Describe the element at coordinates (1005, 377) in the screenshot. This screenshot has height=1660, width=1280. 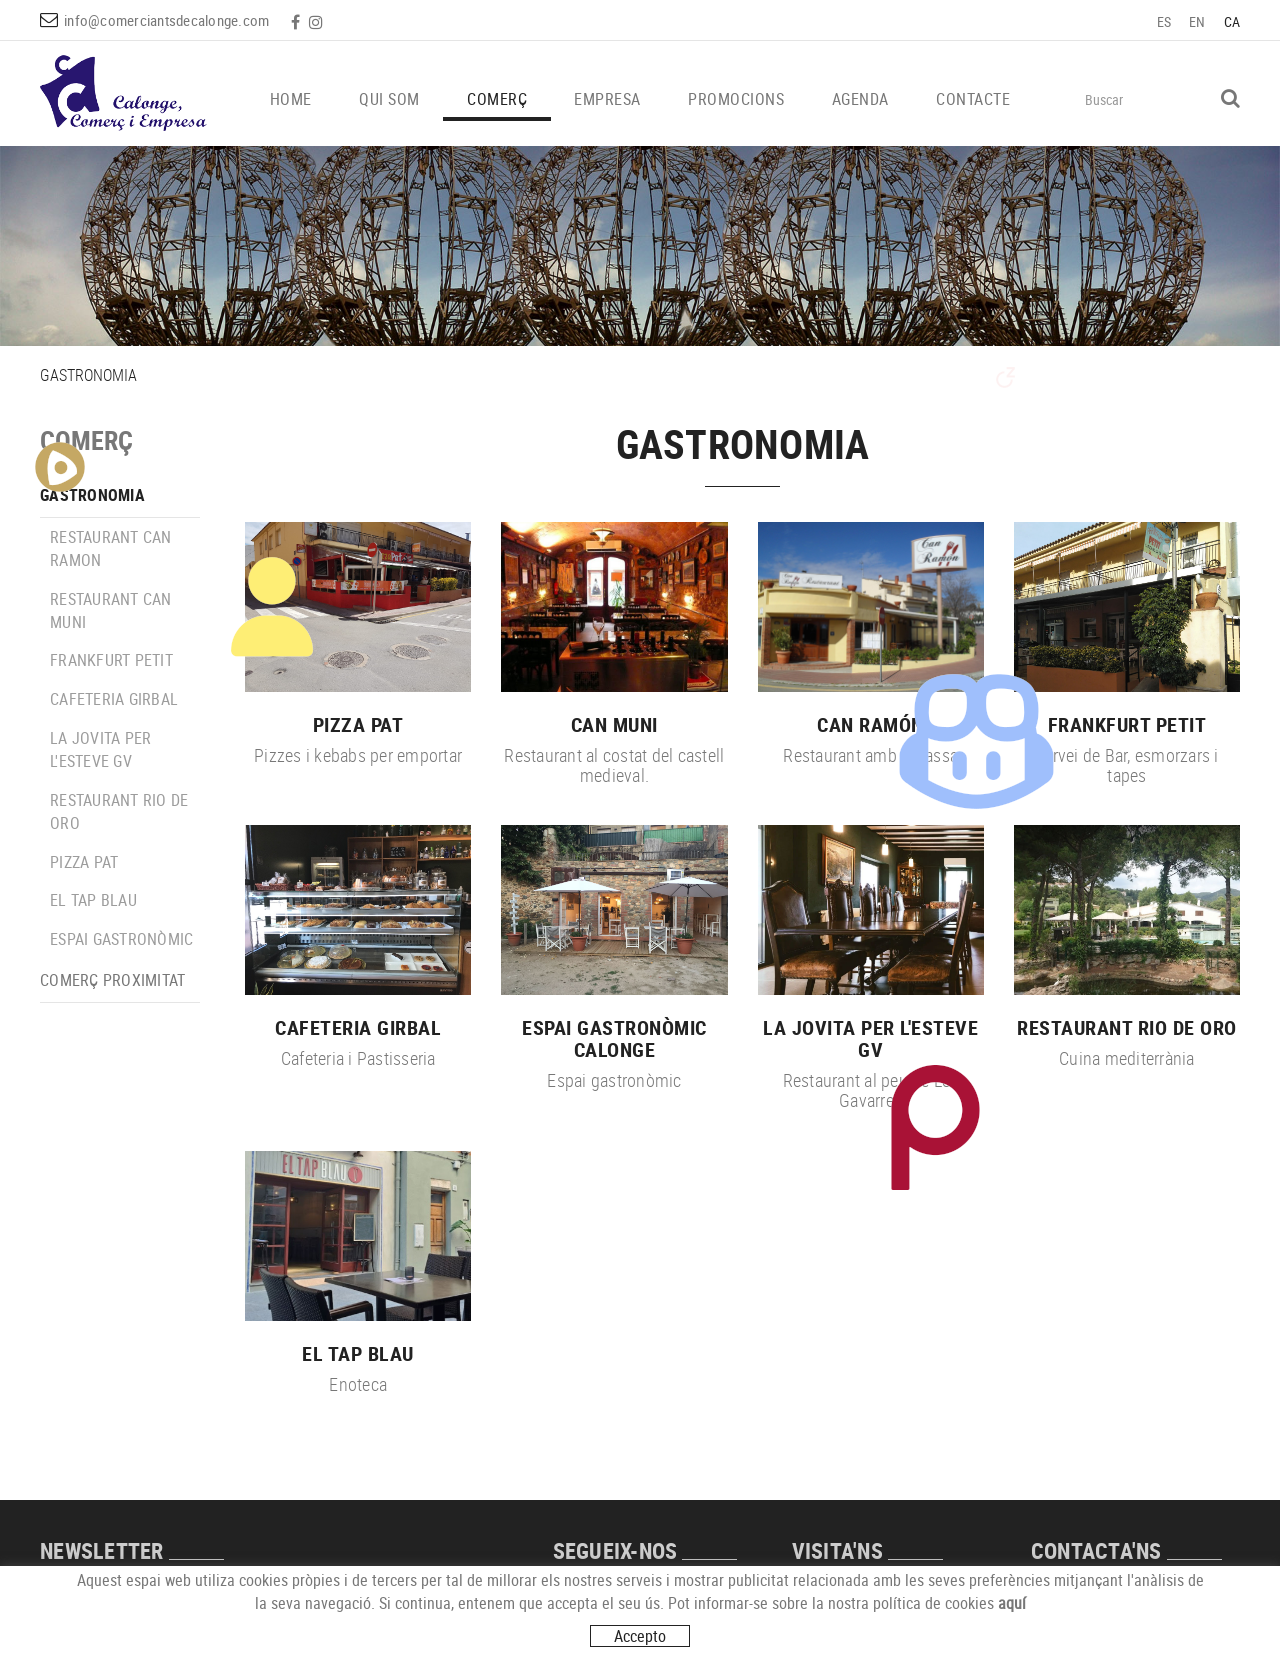
I see `set a rest or sleep timer` at that location.